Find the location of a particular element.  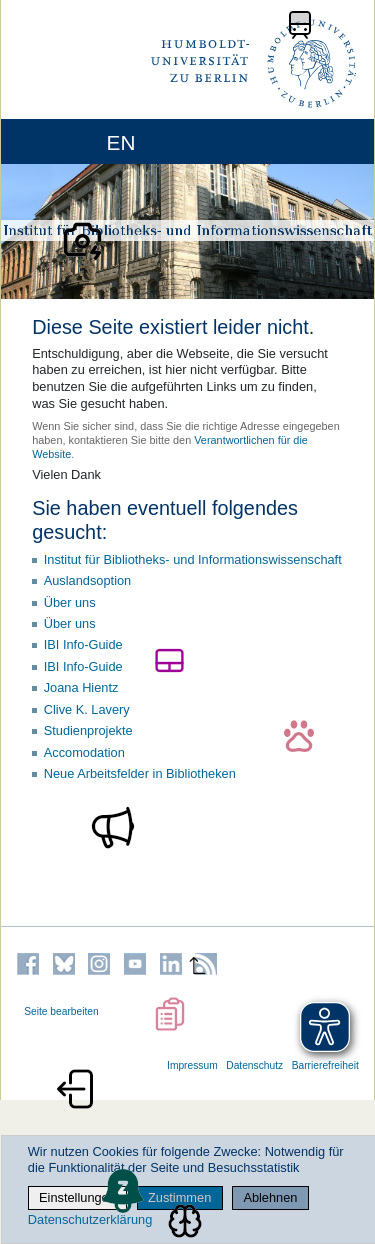

view announcements or alerts is located at coordinates (113, 828).